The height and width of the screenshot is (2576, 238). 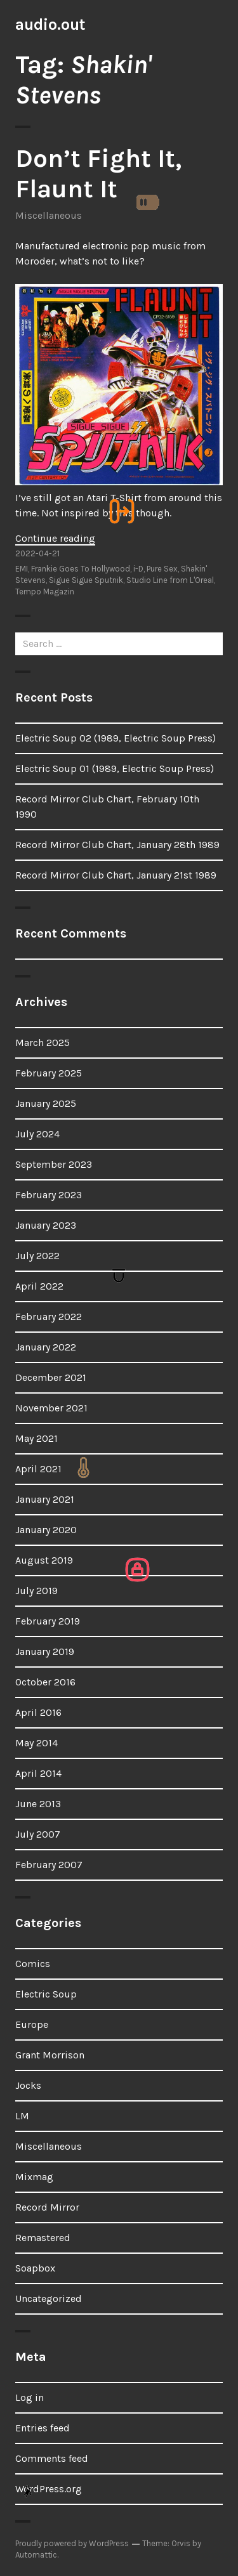 What do you see at coordinates (122, 511) in the screenshot?
I see `move element to the right` at bounding box center [122, 511].